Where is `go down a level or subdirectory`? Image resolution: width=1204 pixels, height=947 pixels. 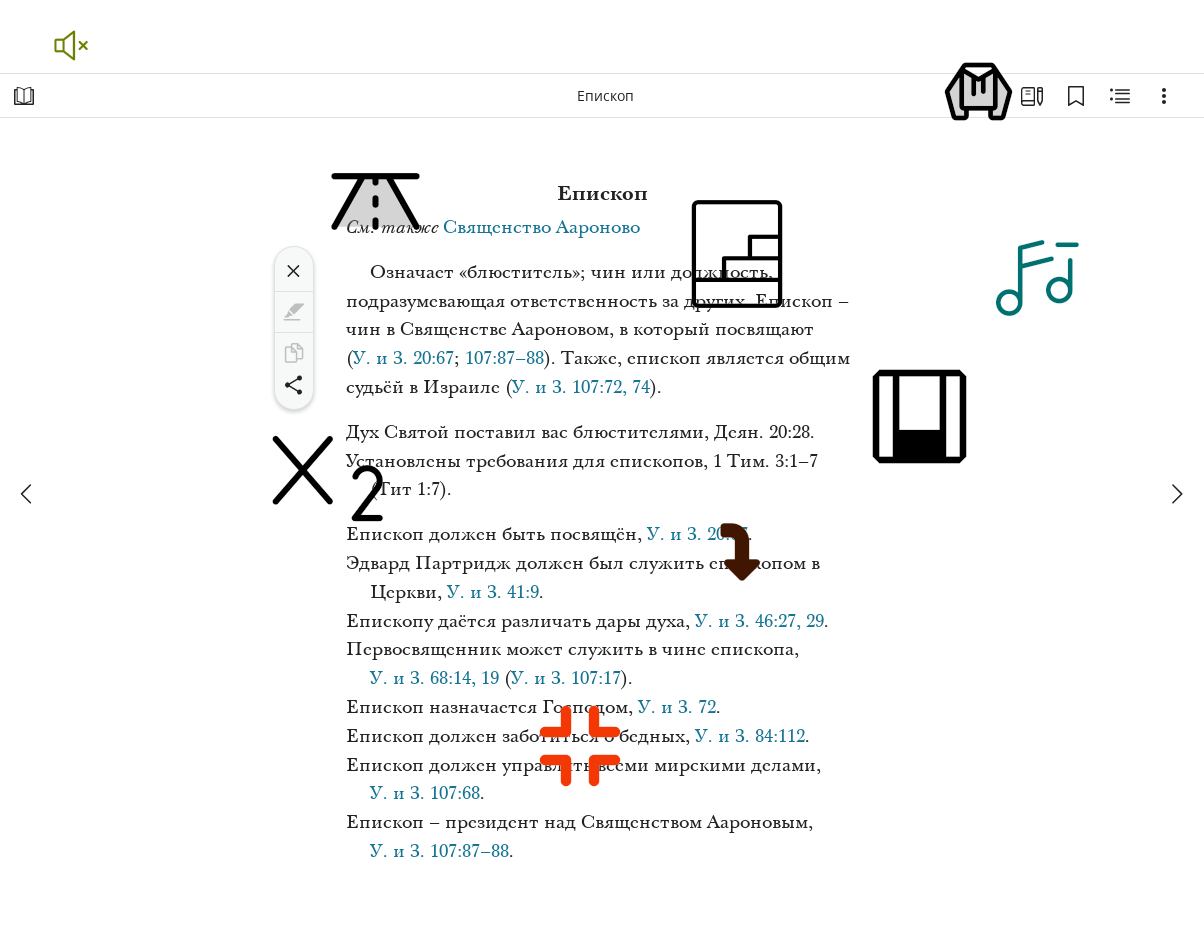
go down a level or subdirectory is located at coordinates (742, 552).